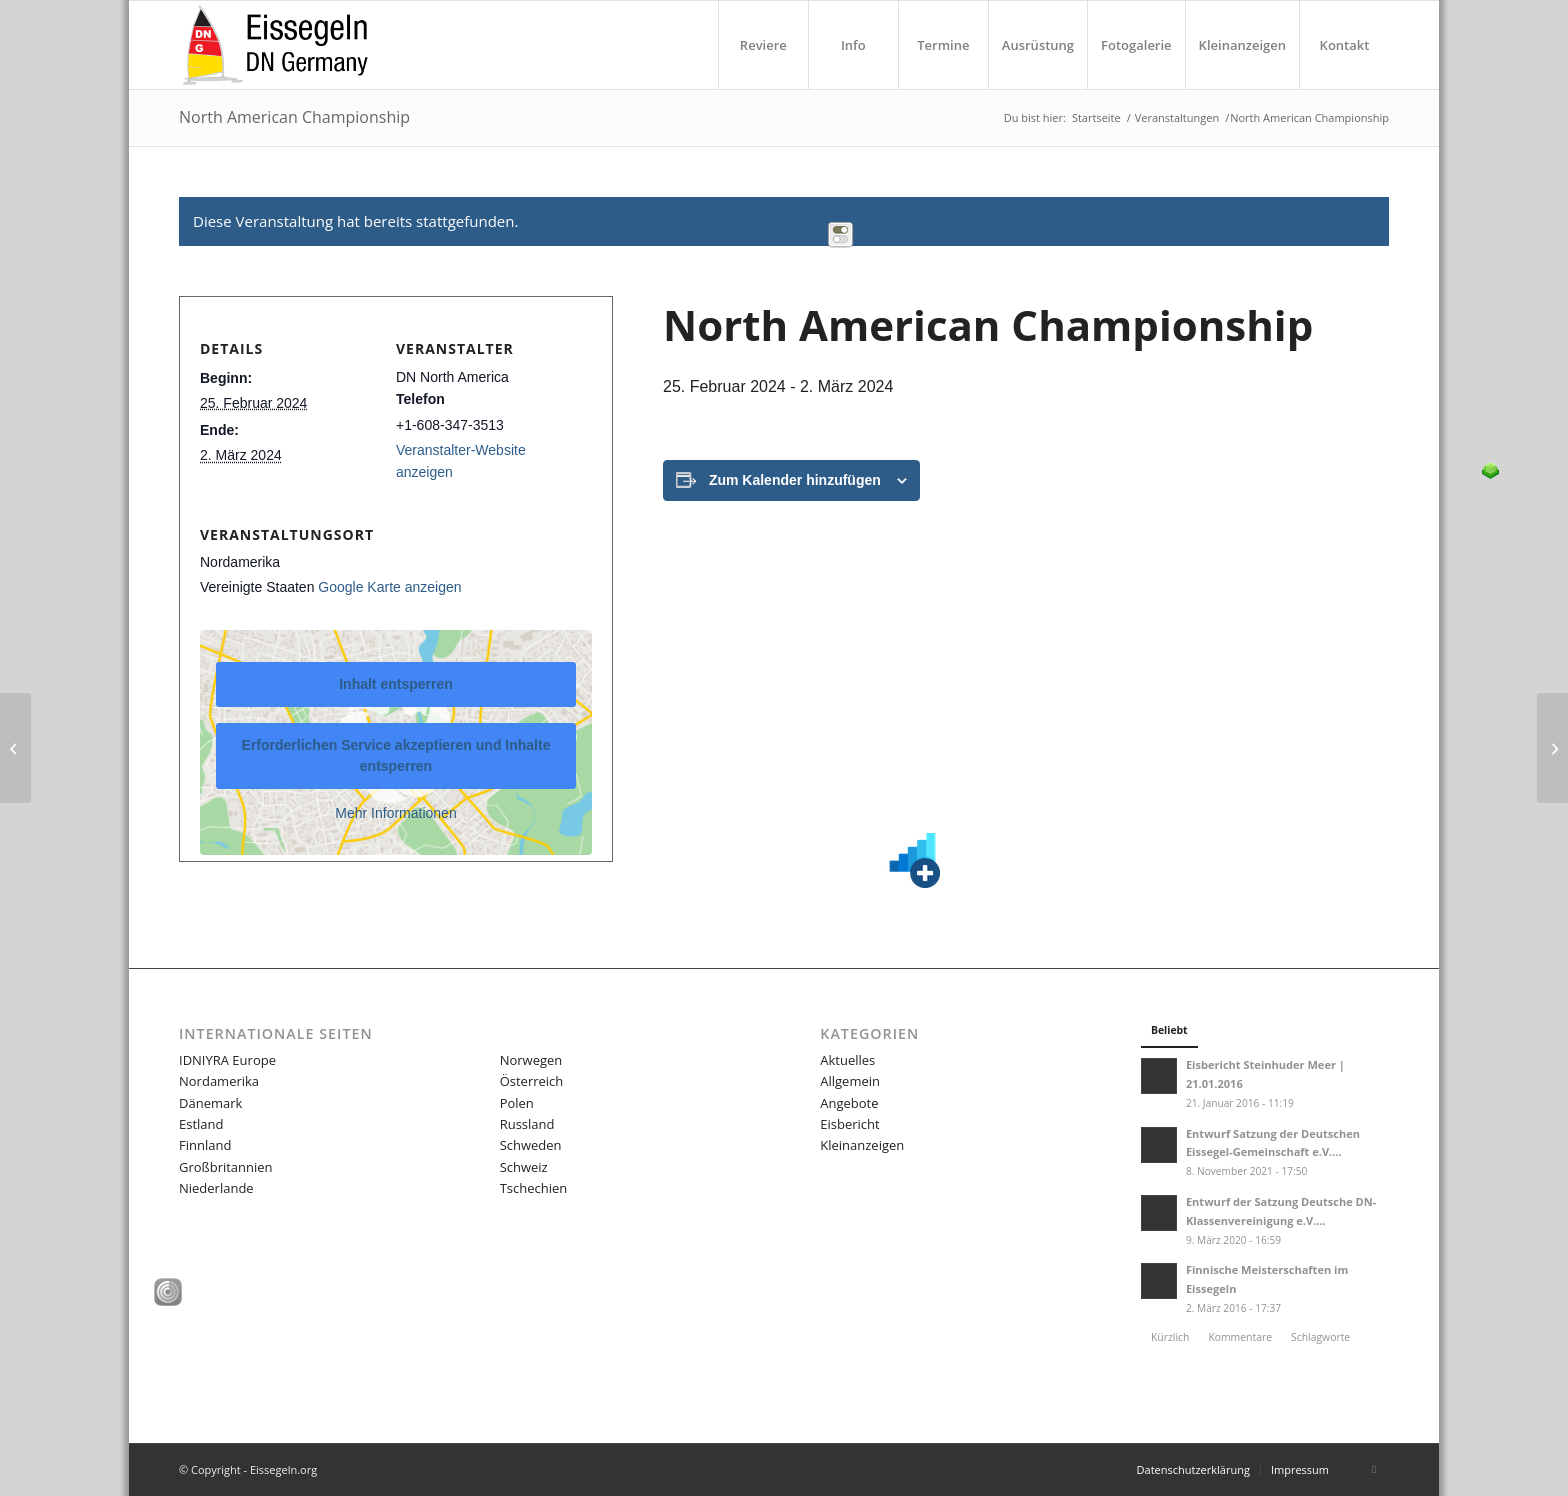 The image size is (1568, 1496). What do you see at coordinates (840, 234) in the screenshot?
I see `open system settings or preferences` at bounding box center [840, 234].